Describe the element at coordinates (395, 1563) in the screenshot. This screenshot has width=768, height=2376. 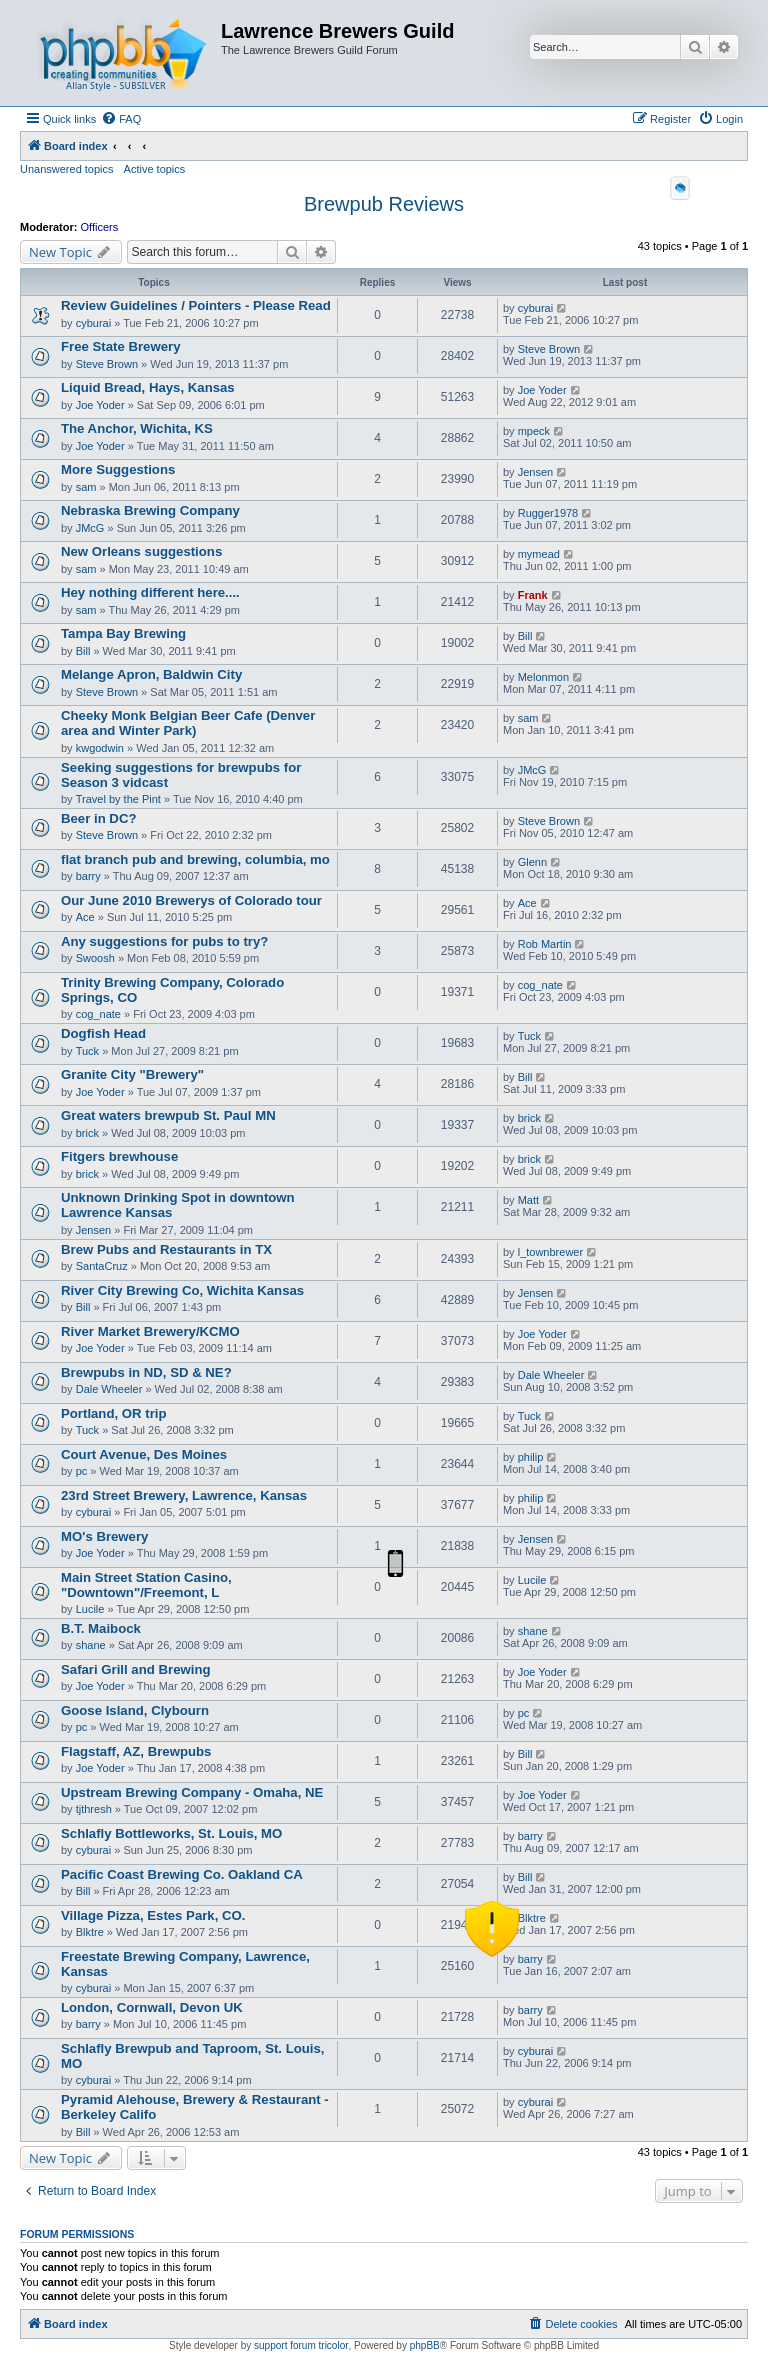
I see `view connected iPhone device` at that location.